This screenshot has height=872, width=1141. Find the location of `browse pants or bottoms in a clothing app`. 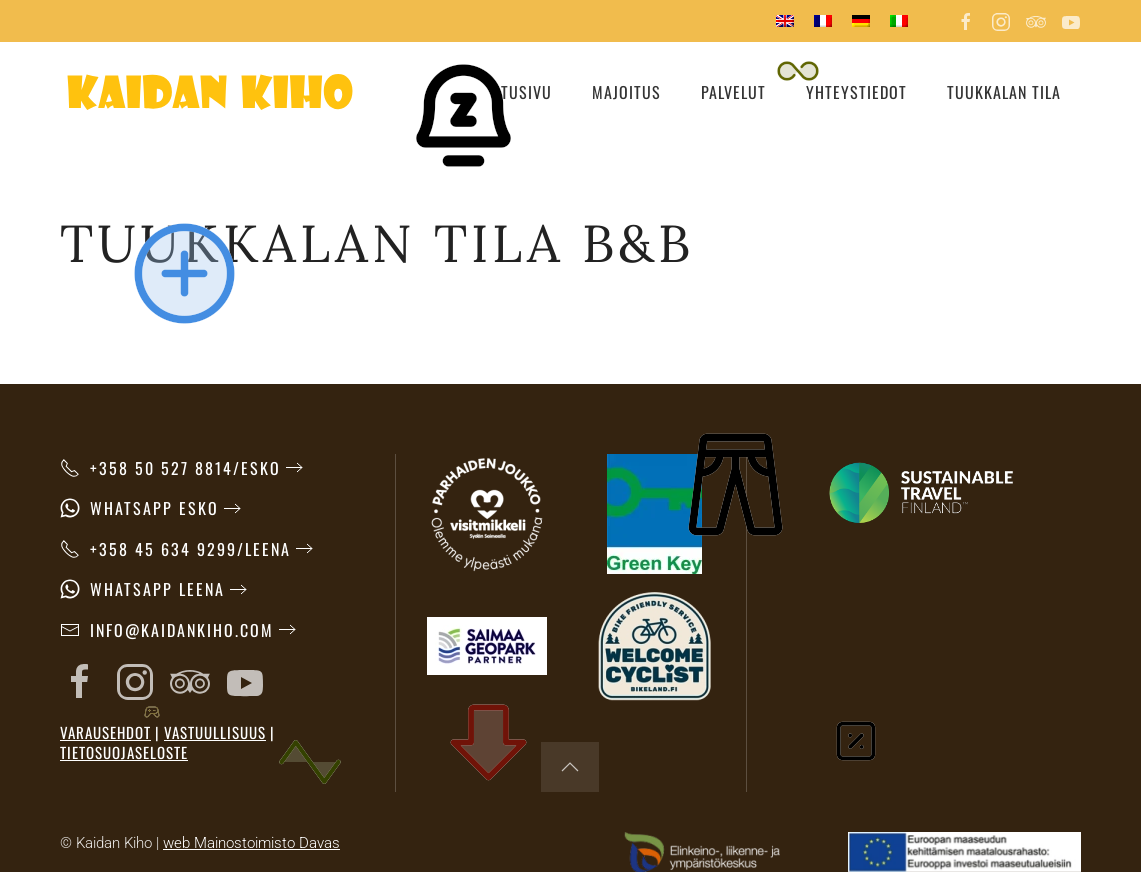

browse pants or bottoms in a clothing app is located at coordinates (735, 484).